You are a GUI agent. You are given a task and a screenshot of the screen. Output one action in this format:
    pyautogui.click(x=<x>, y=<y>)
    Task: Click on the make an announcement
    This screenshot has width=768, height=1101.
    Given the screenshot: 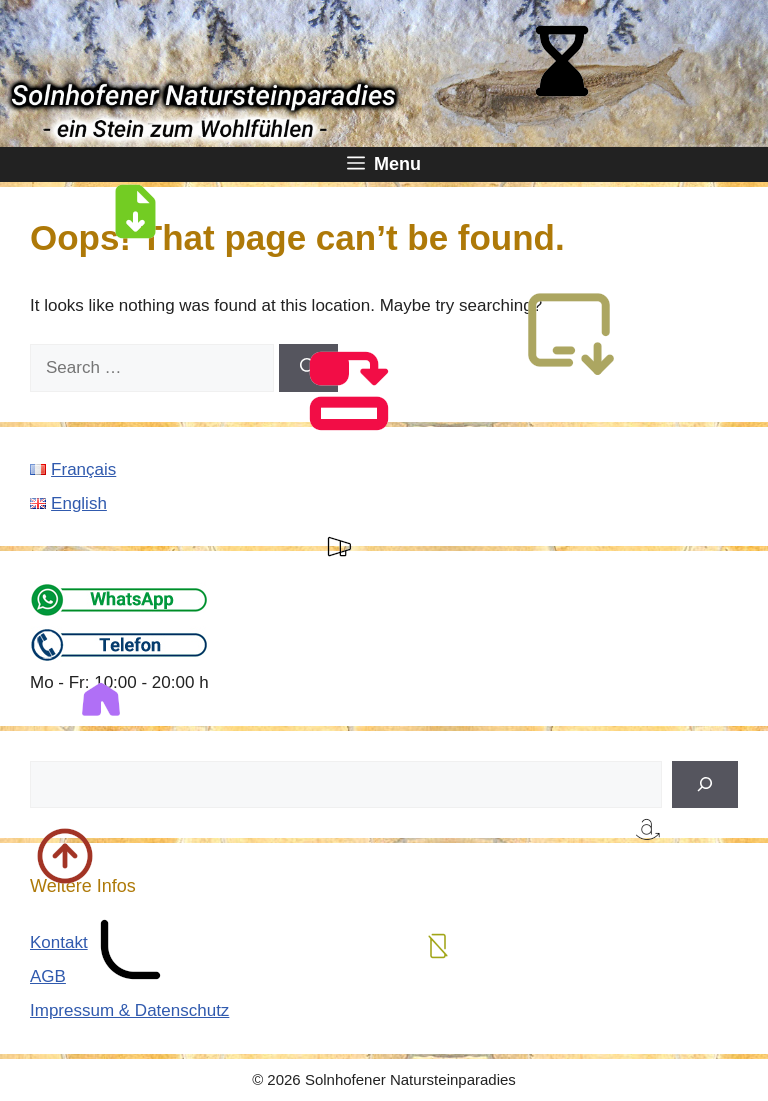 What is the action you would take?
    pyautogui.click(x=338, y=547)
    